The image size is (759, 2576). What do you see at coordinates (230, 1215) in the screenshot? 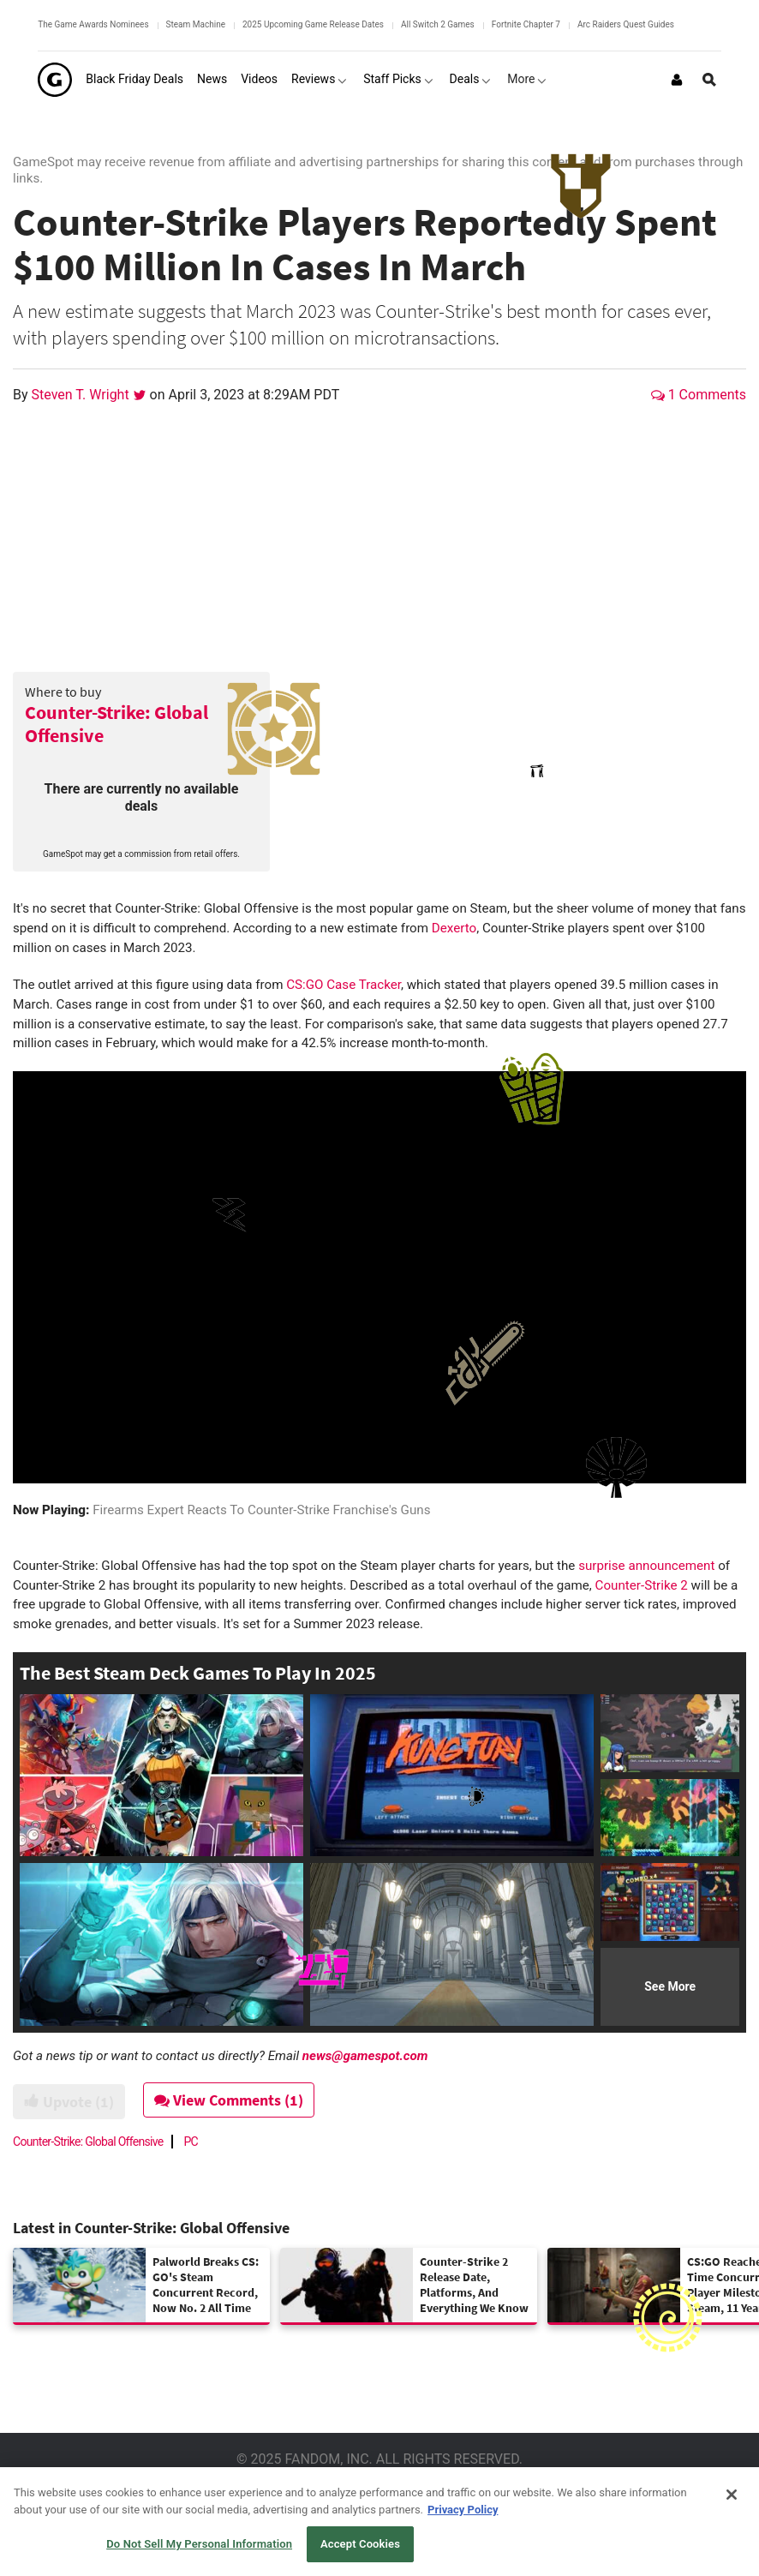
I see `activate lightning or electric ability` at bounding box center [230, 1215].